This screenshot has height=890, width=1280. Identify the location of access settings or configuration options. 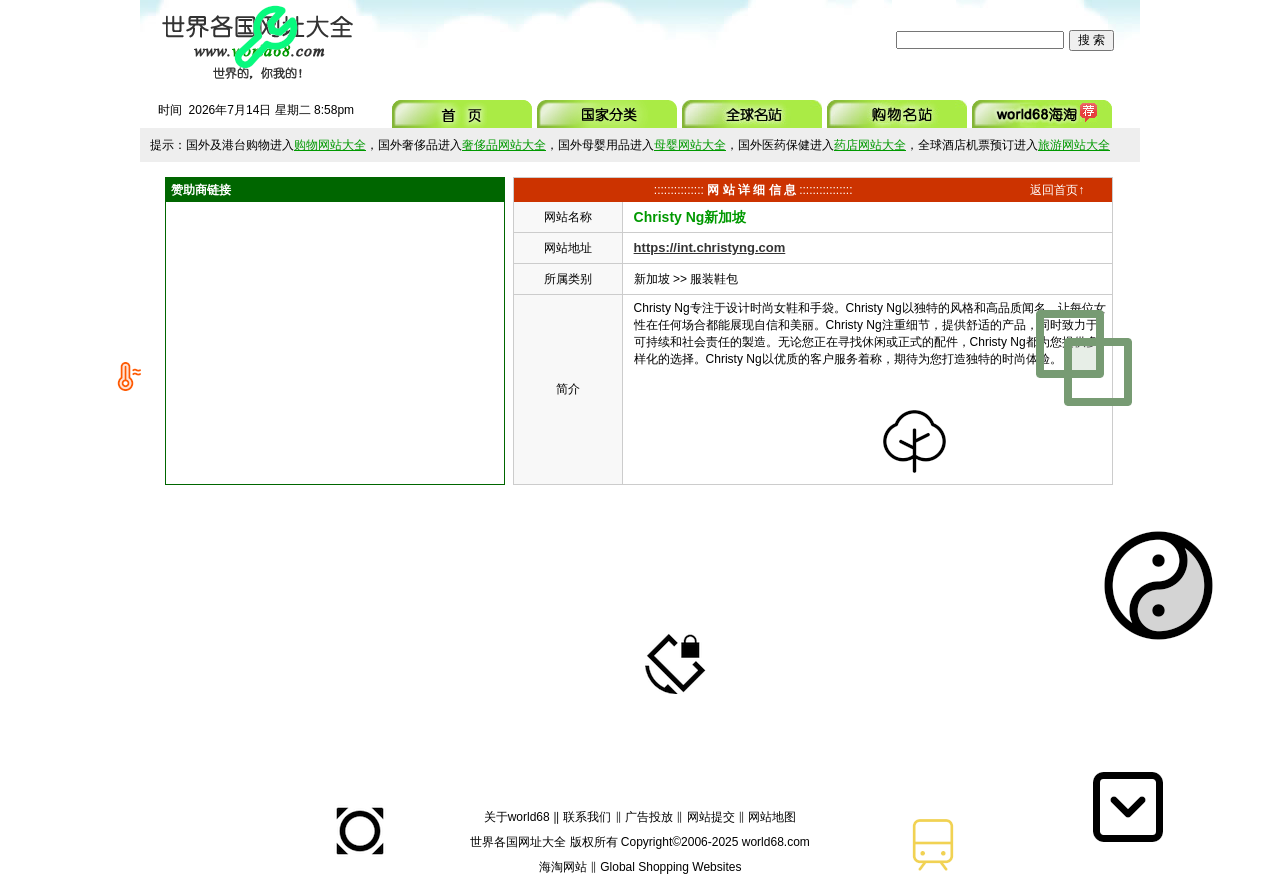
(266, 37).